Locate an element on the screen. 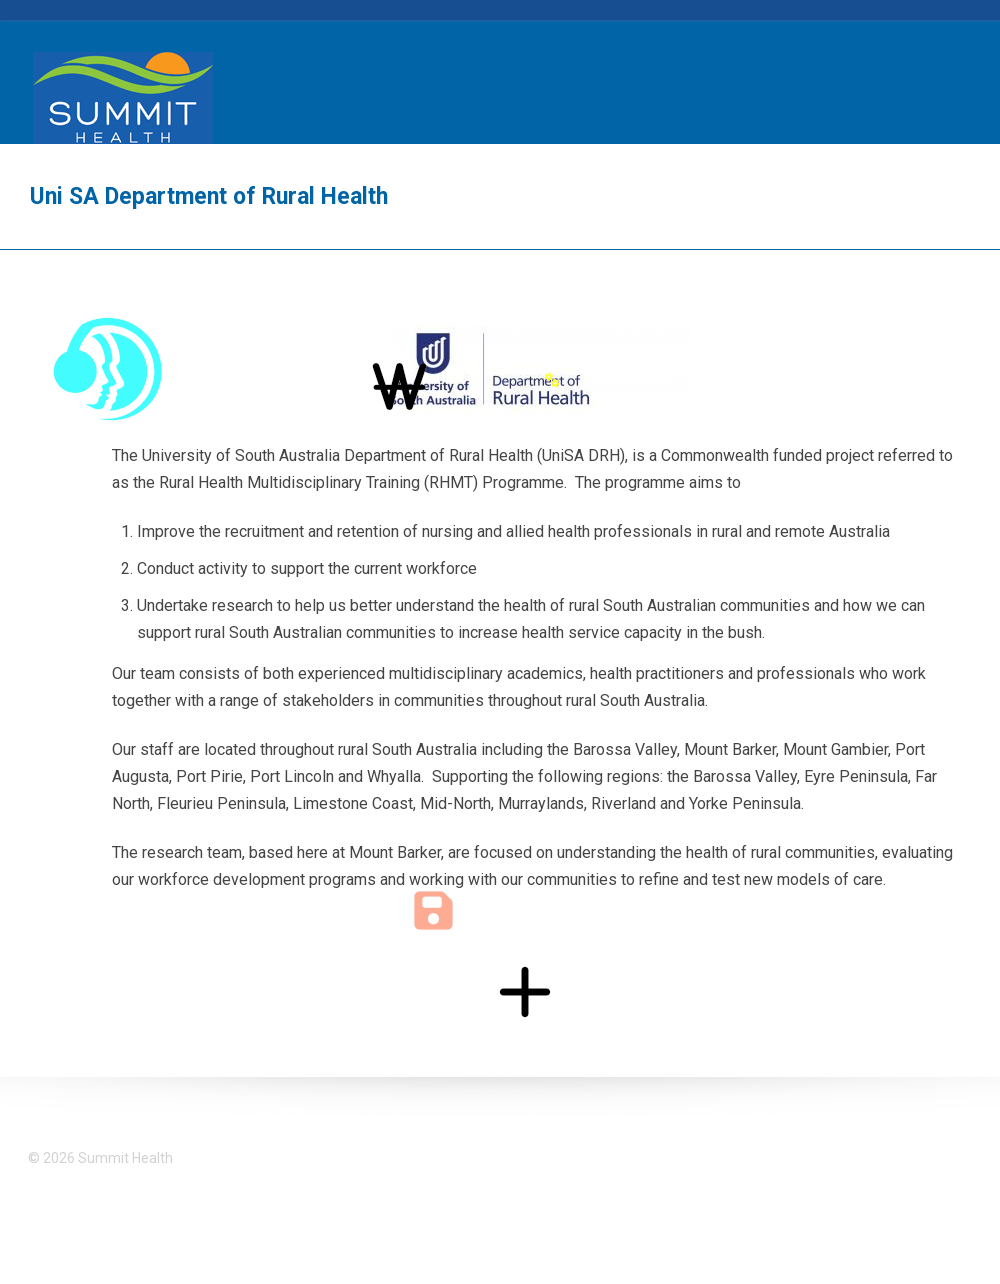 The height and width of the screenshot is (1284, 1000). open teamspeak voice chat application is located at coordinates (108, 369).